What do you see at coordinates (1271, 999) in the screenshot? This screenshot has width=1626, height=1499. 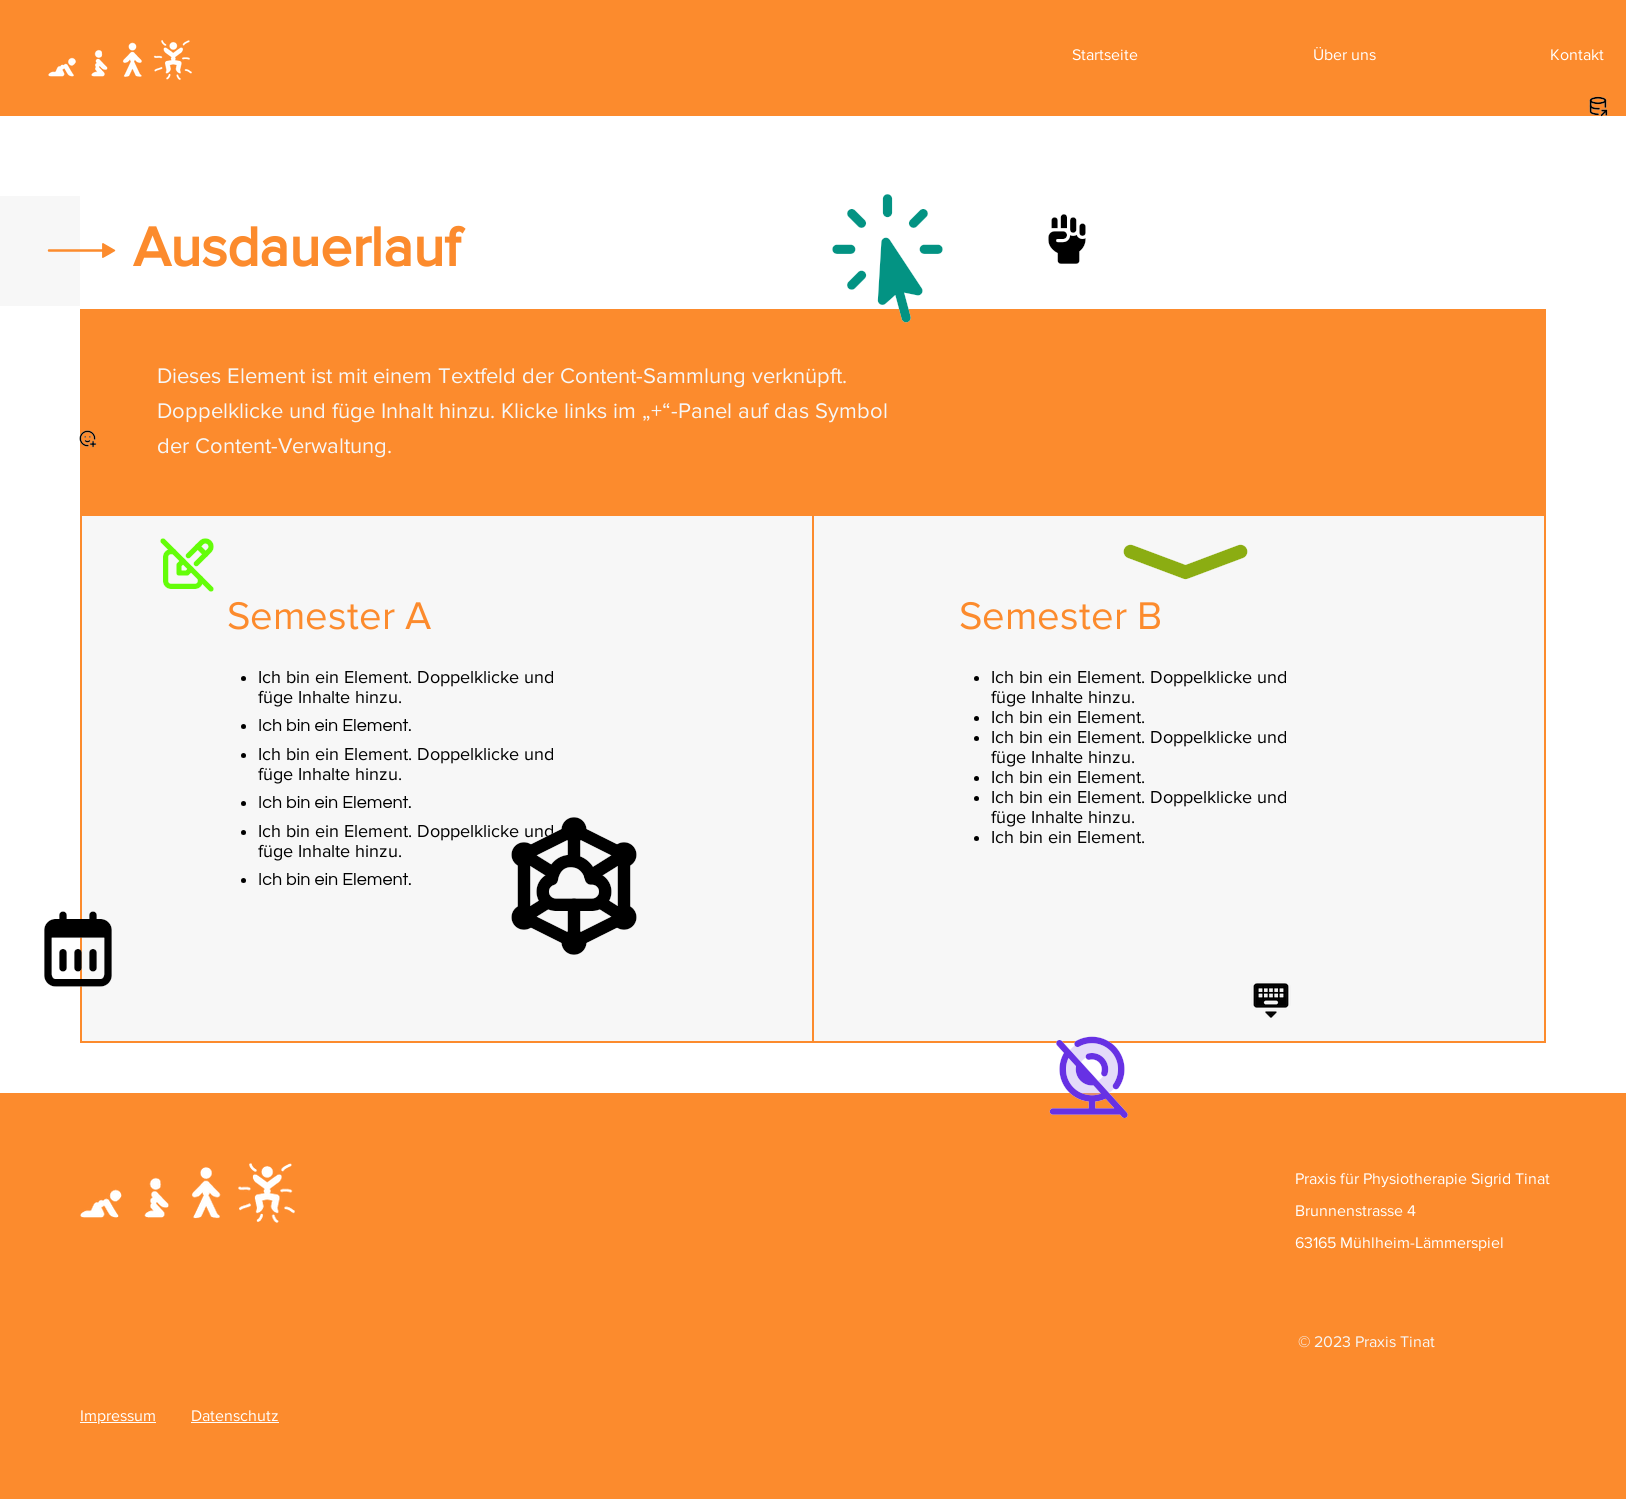 I see `hide the on-screen keyboard` at bounding box center [1271, 999].